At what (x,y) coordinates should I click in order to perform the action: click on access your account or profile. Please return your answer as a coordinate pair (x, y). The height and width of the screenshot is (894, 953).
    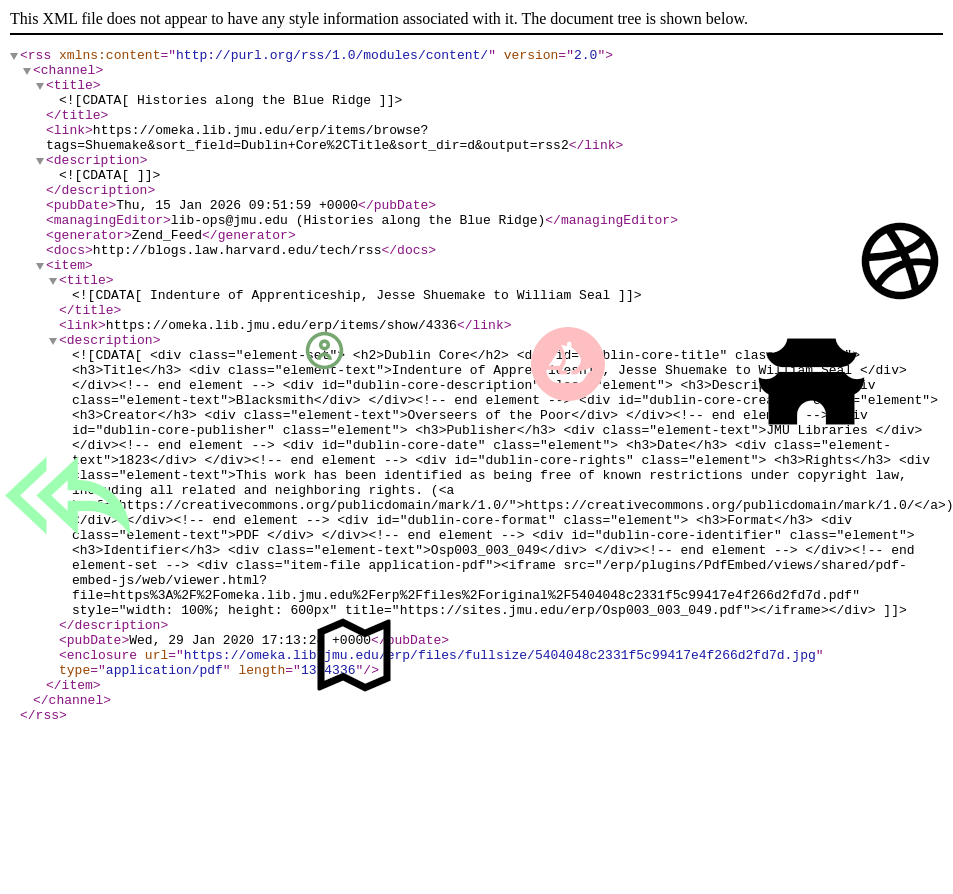
    Looking at the image, I should click on (324, 350).